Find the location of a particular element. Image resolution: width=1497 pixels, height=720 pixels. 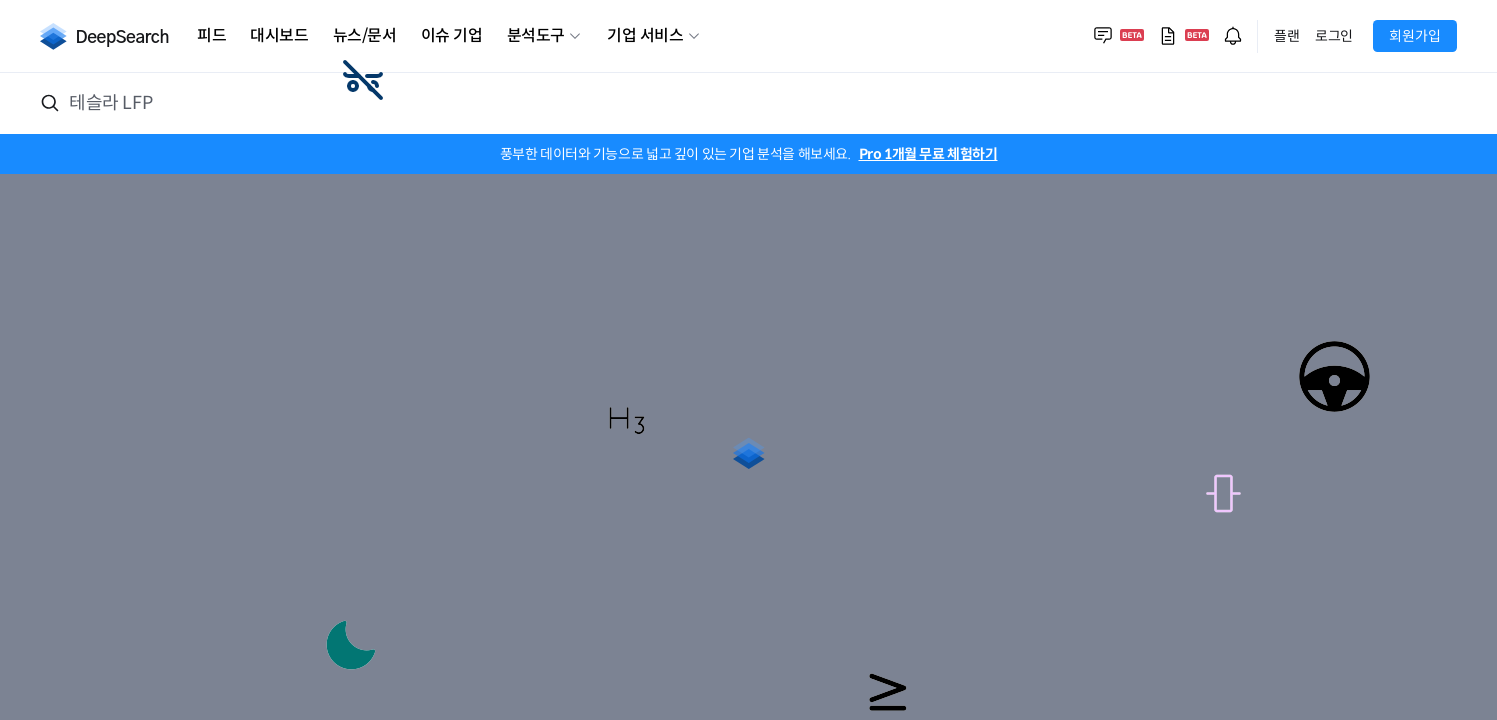

skateboarding not allowed in this area is located at coordinates (363, 80).